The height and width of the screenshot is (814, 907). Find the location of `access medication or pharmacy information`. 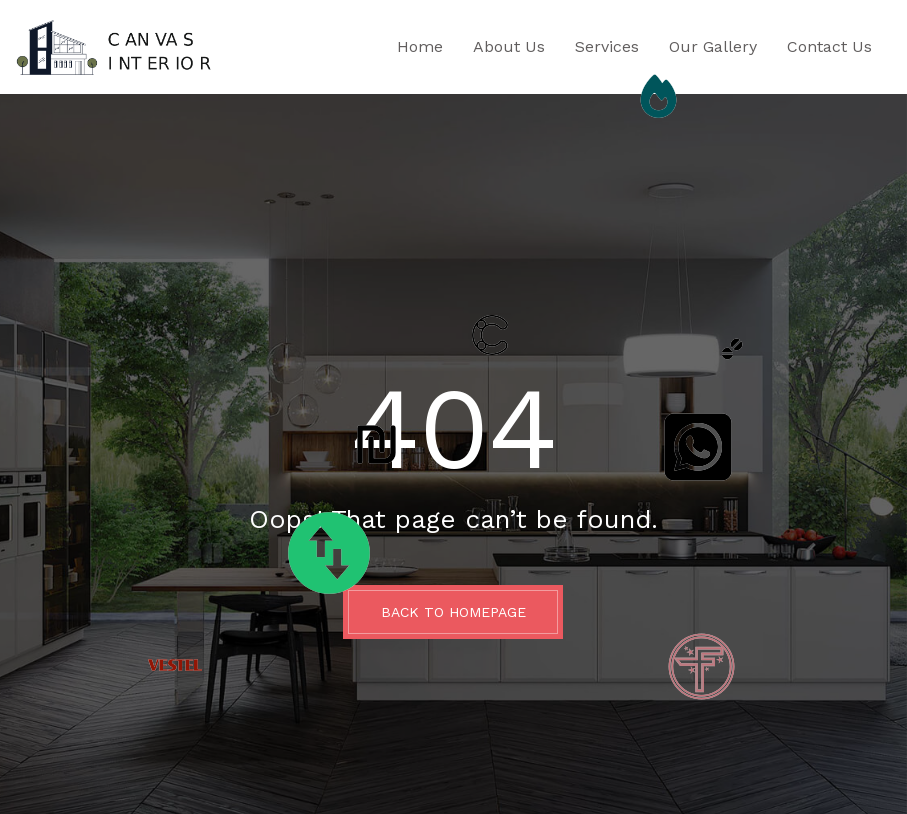

access medication or pharmacy information is located at coordinates (732, 349).